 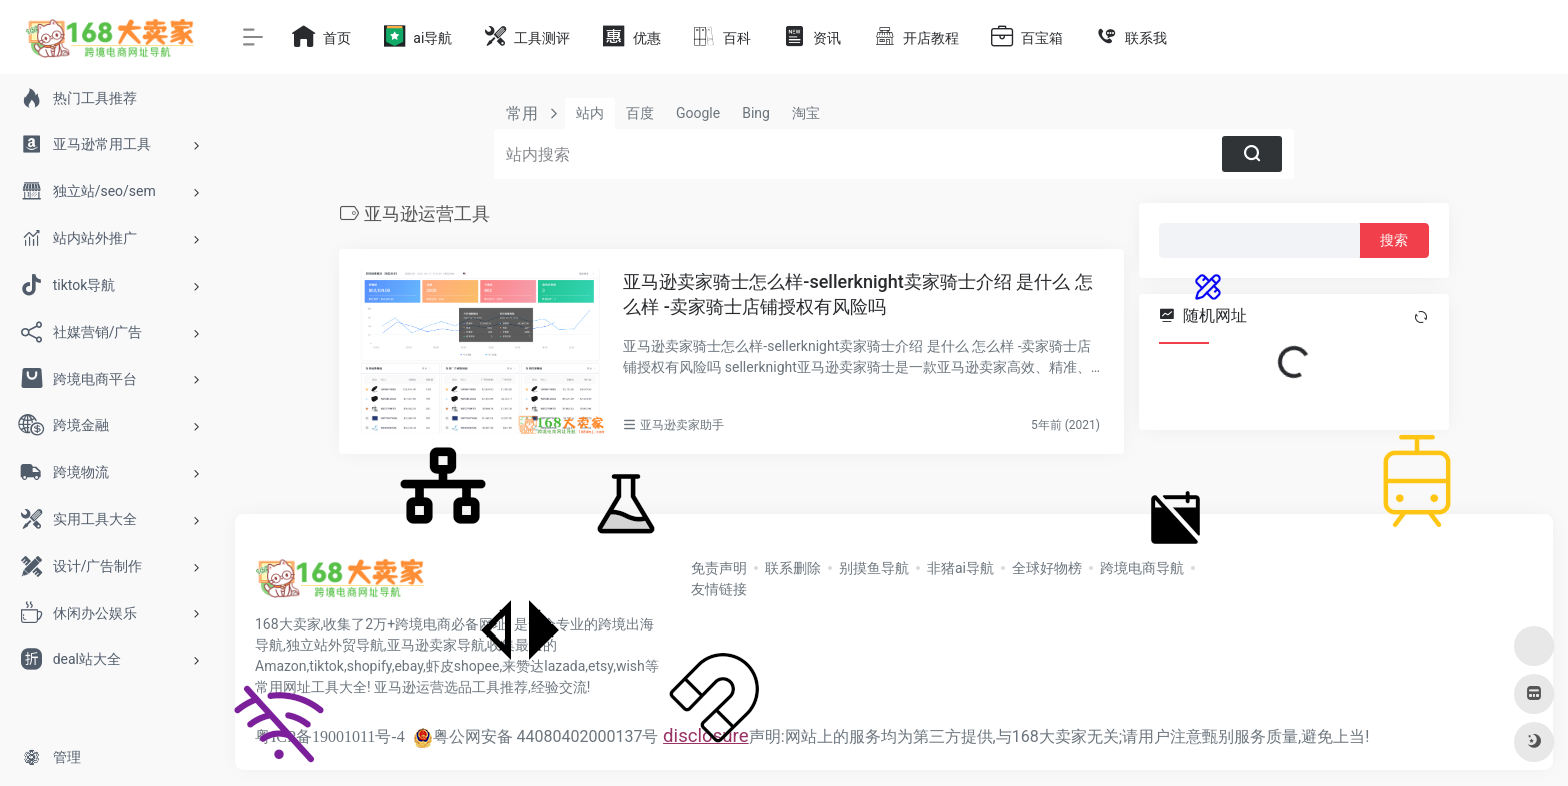 I want to click on disable or cancel calendar events, so click(x=1175, y=519).